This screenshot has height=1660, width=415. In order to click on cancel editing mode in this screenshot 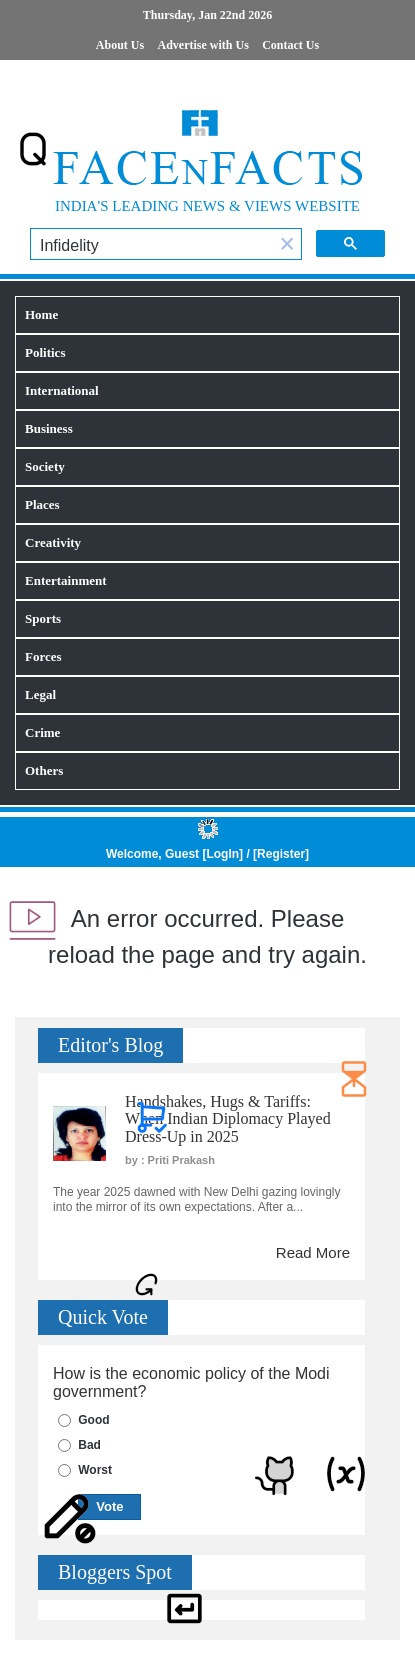, I will do `click(67, 1515)`.